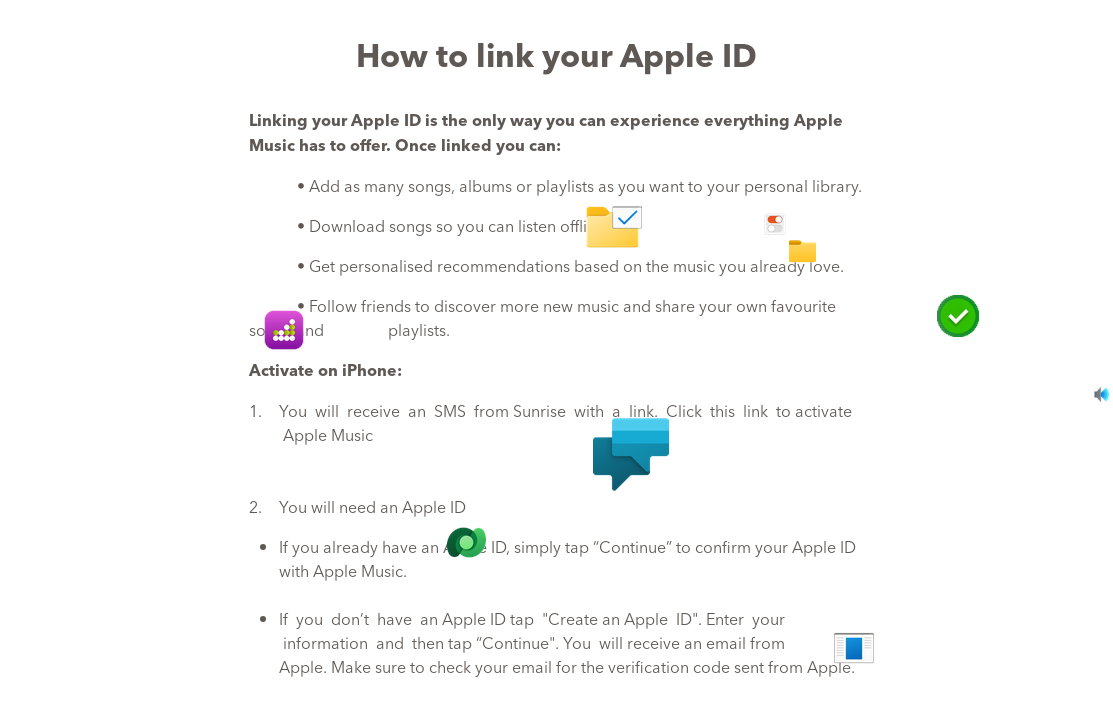 This screenshot has height=720, width=1113. Describe the element at coordinates (284, 330) in the screenshot. I see `launch the four in a row game app` at that location.